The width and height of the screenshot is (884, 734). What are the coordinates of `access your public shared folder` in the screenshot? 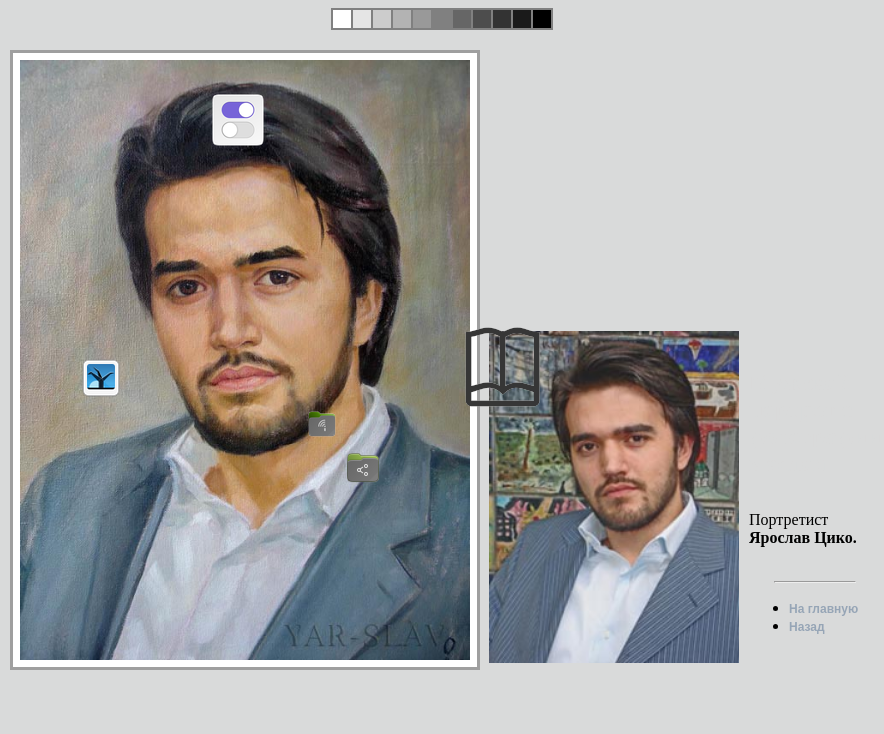 It's located at (363, 467).